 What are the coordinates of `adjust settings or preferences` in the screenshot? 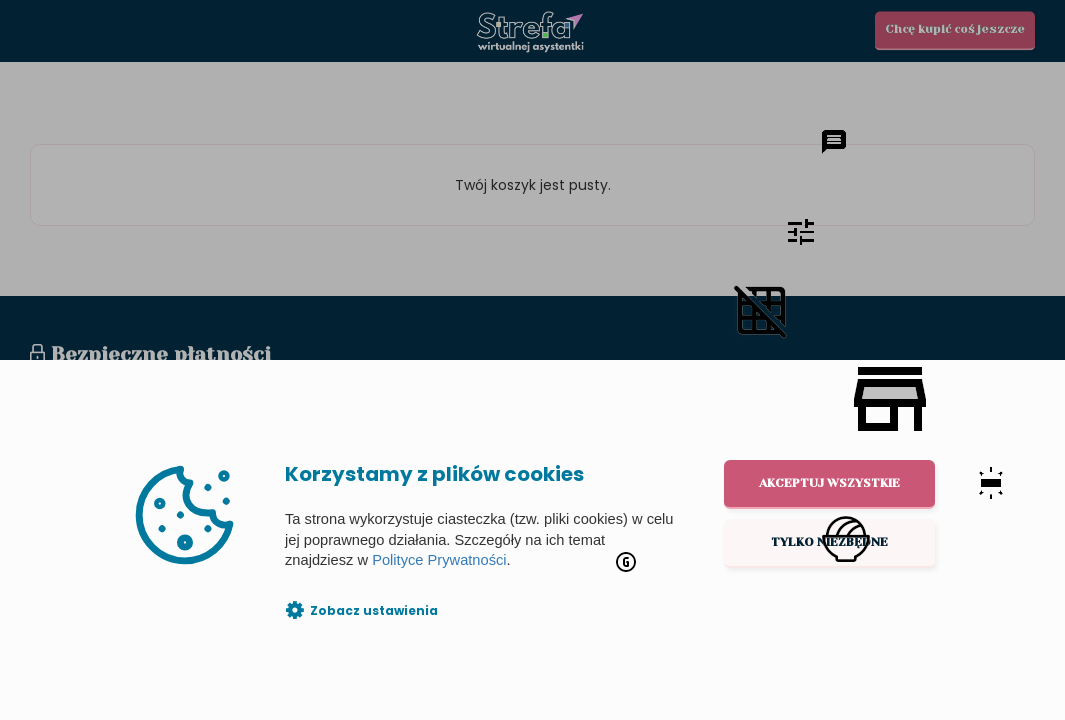 It's located at (801, 232).